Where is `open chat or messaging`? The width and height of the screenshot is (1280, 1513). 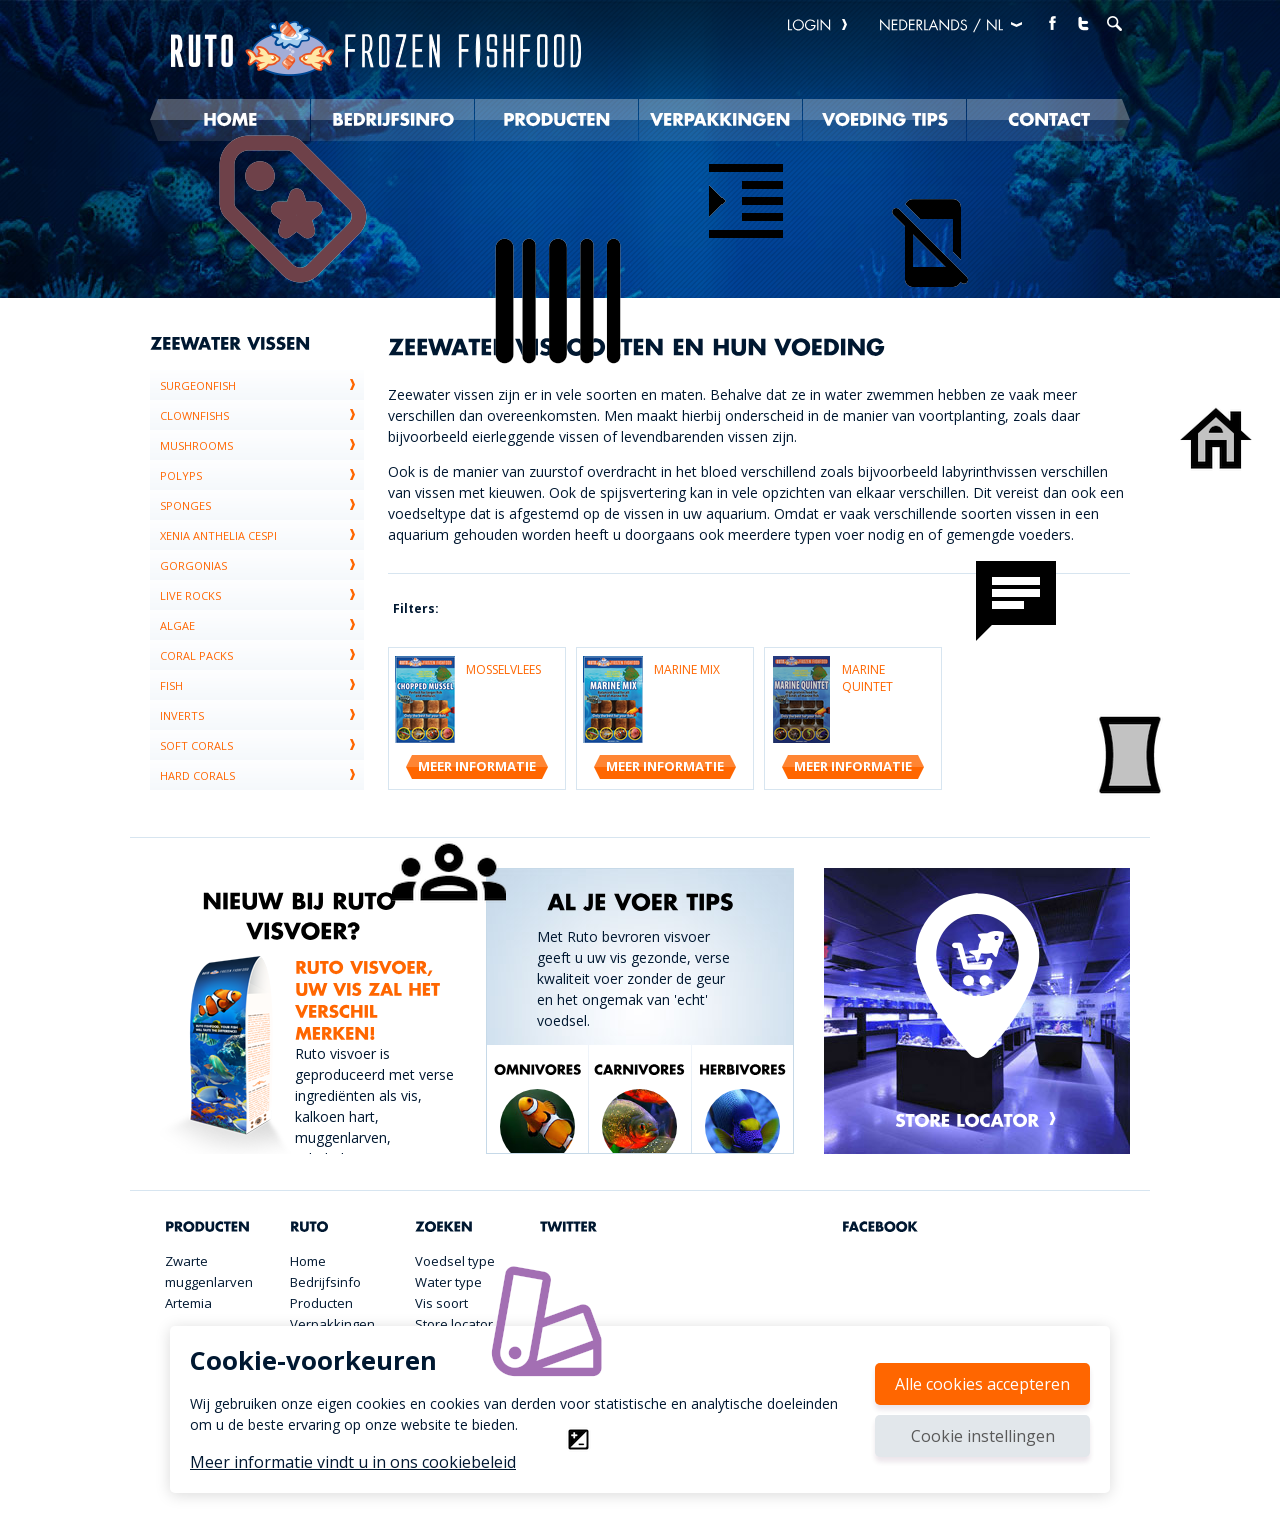 open chat or messaging is located at coordinates (1016, 601).